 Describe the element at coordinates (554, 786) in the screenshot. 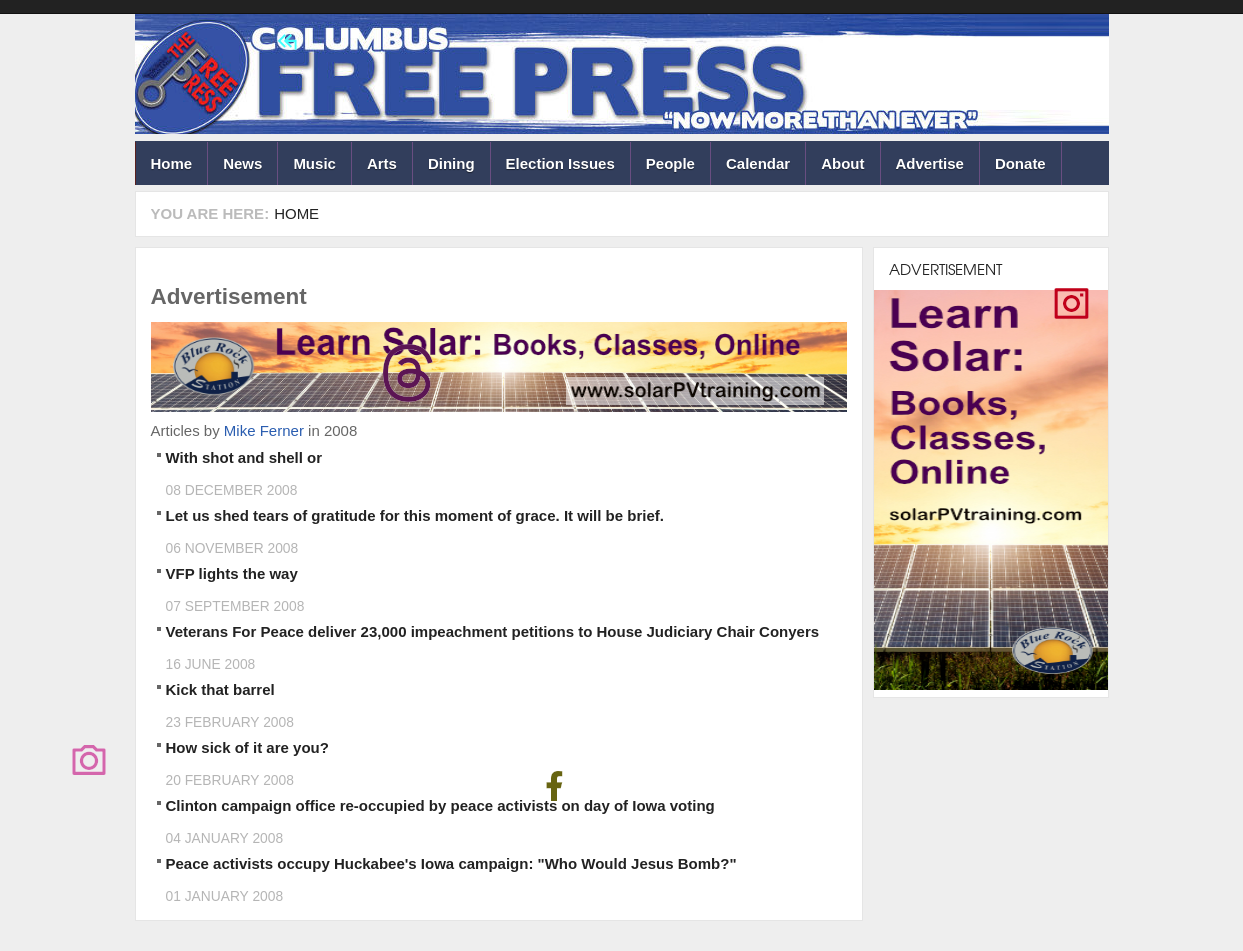

I see `open Facebook app` at that location.